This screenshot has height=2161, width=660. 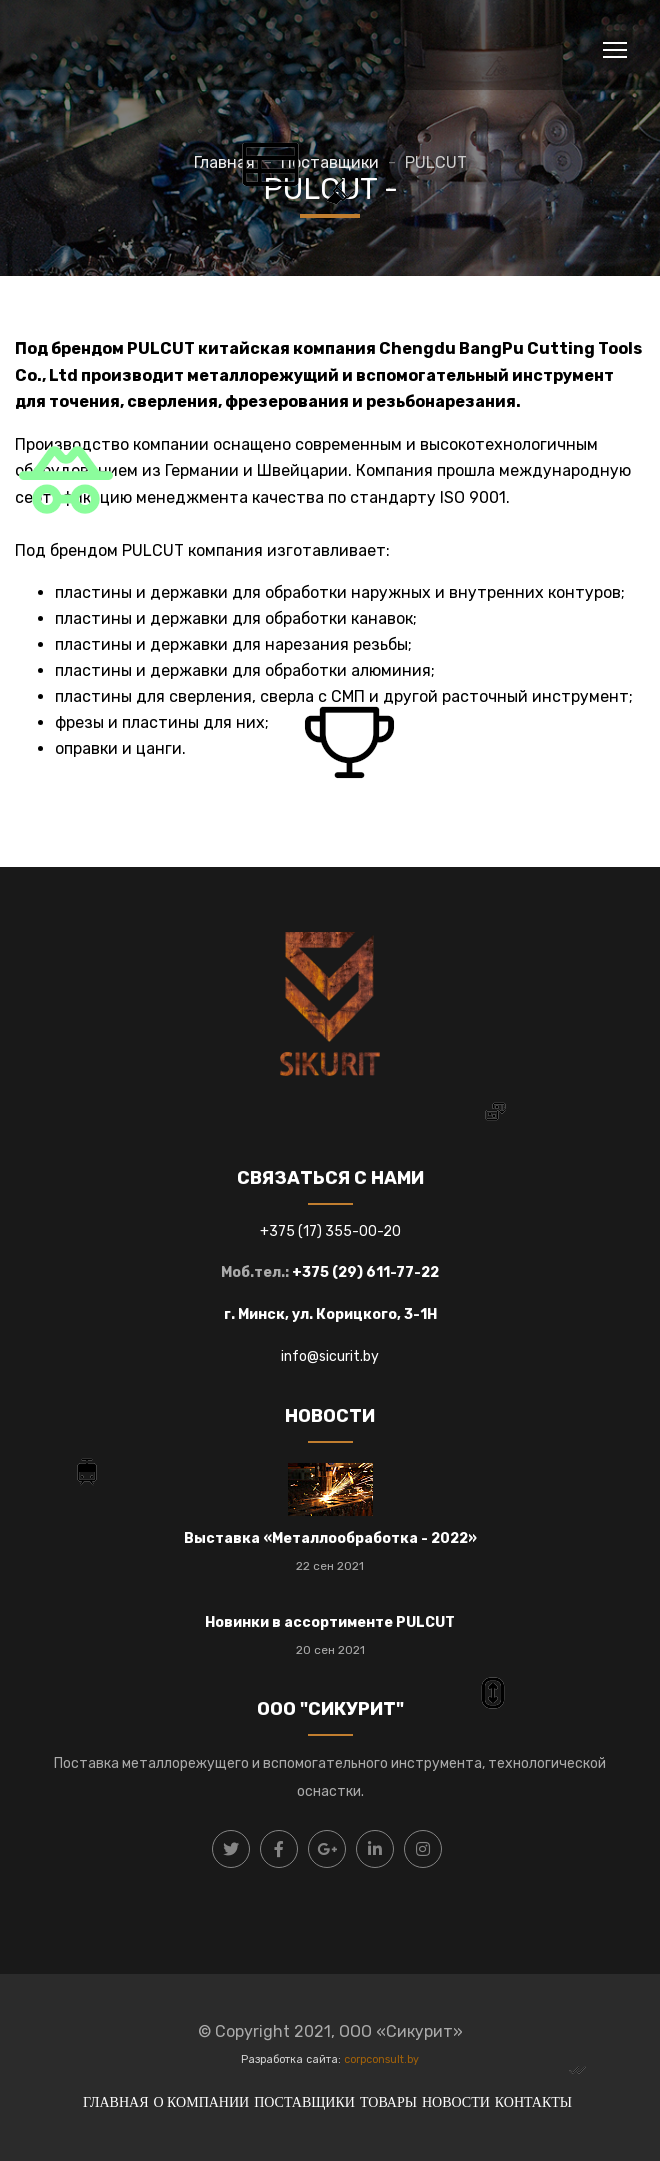 What do you see at coordinates (66, 480) in the screenshot?
I see `access incognito or private browsing mode` at bounding box center [66, 480].